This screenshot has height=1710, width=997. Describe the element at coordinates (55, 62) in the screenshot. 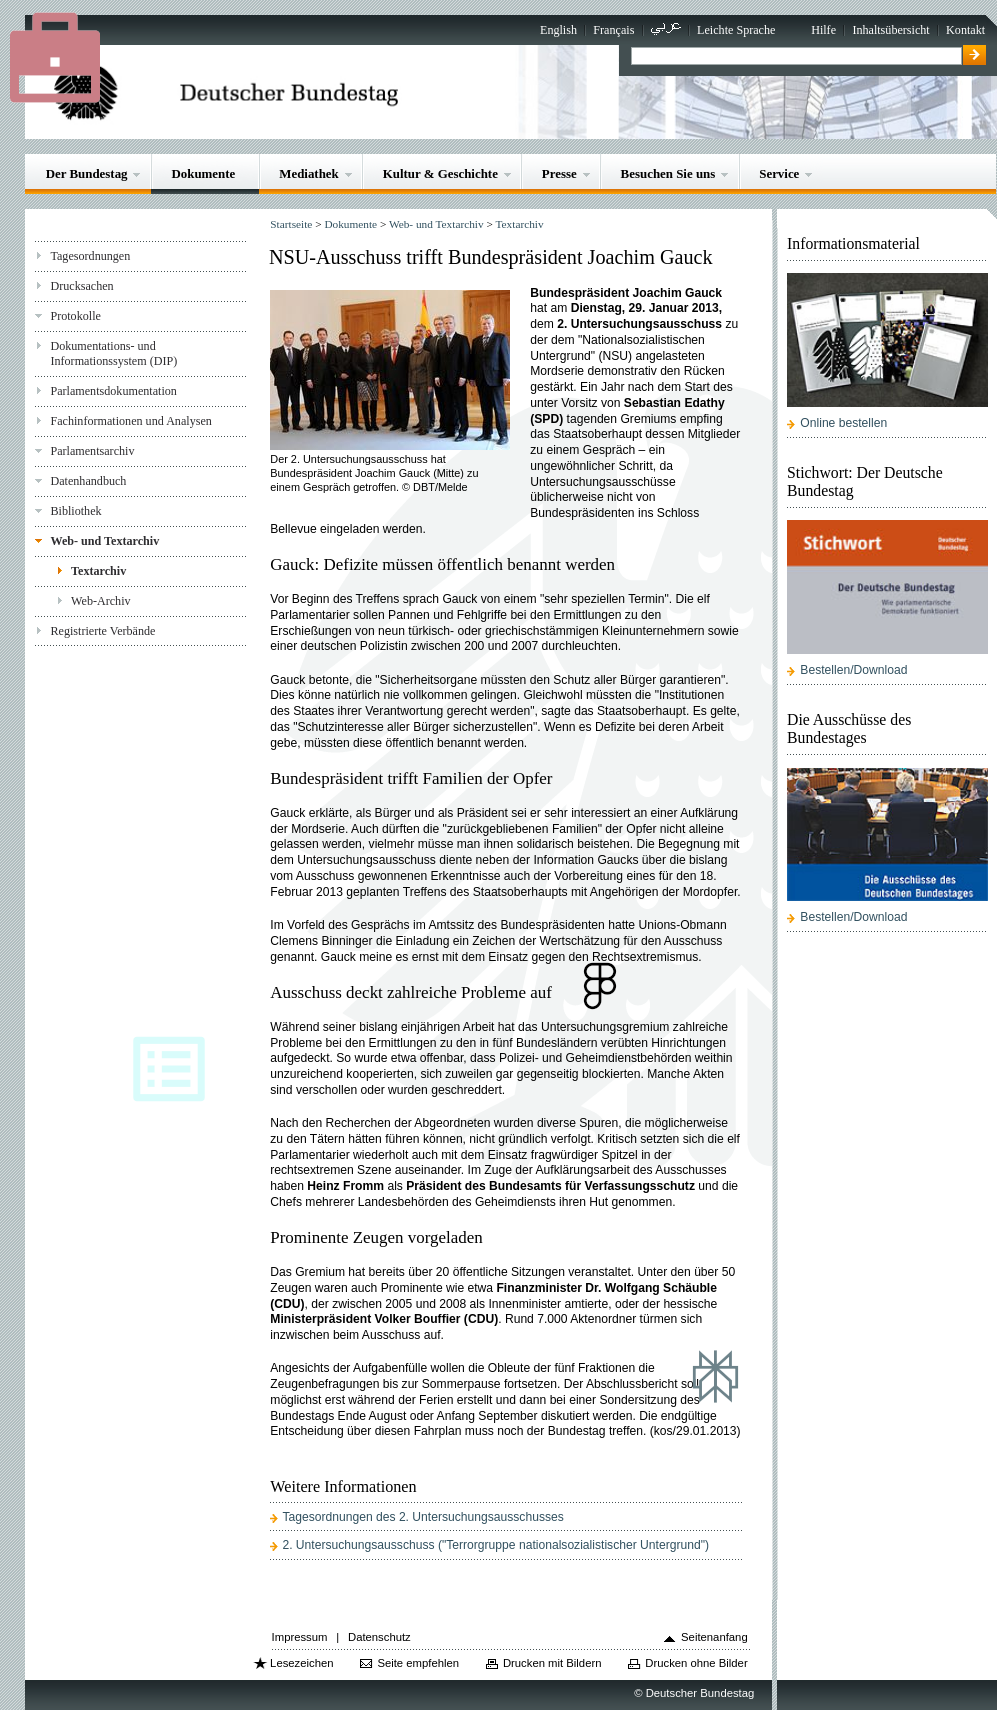

I see `access work or business-related features` at that location.